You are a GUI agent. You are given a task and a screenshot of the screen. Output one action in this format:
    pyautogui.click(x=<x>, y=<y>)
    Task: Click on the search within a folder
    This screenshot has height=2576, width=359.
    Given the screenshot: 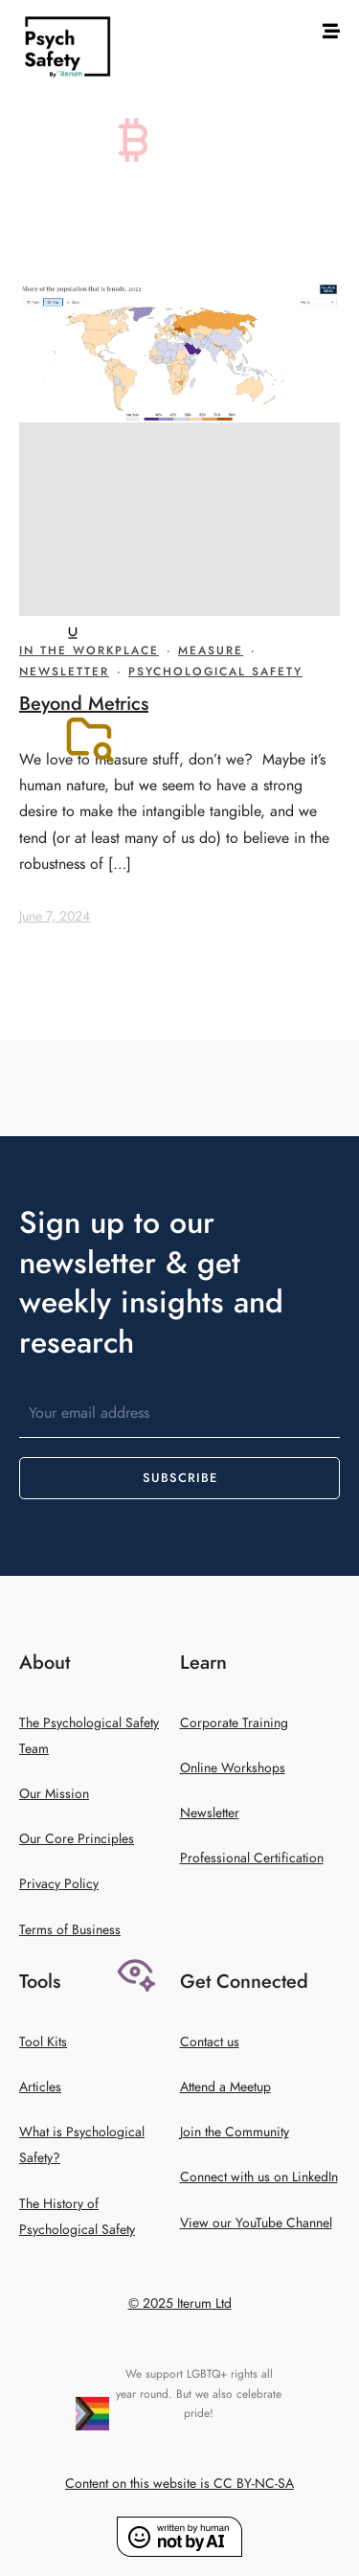 What is the action you would take?
    pyautogui.click(x=89, y=738)
    